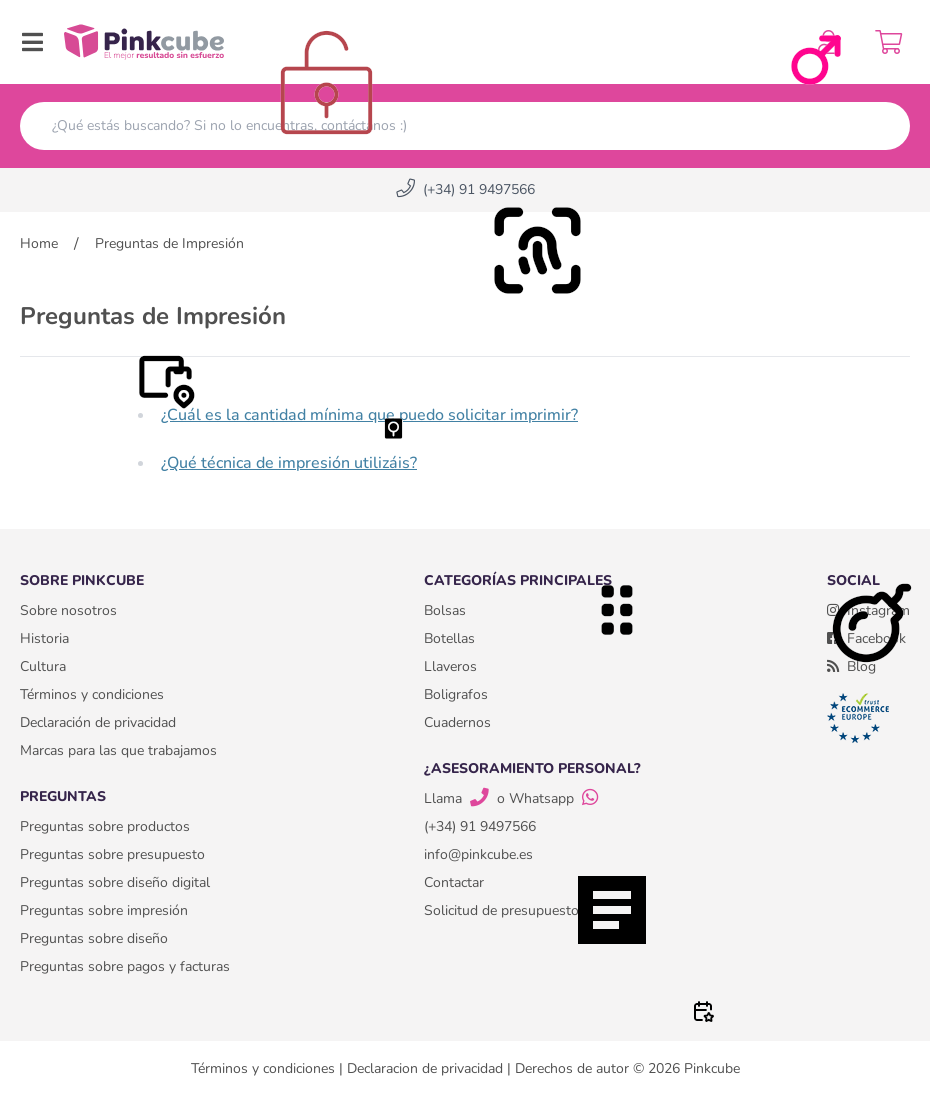 This screenshot has width=930, height=1104. What do you see at coordinates (165, 379) in the screenshot?
I see `pin a device to your favorites` at bounding box center [165, 379].